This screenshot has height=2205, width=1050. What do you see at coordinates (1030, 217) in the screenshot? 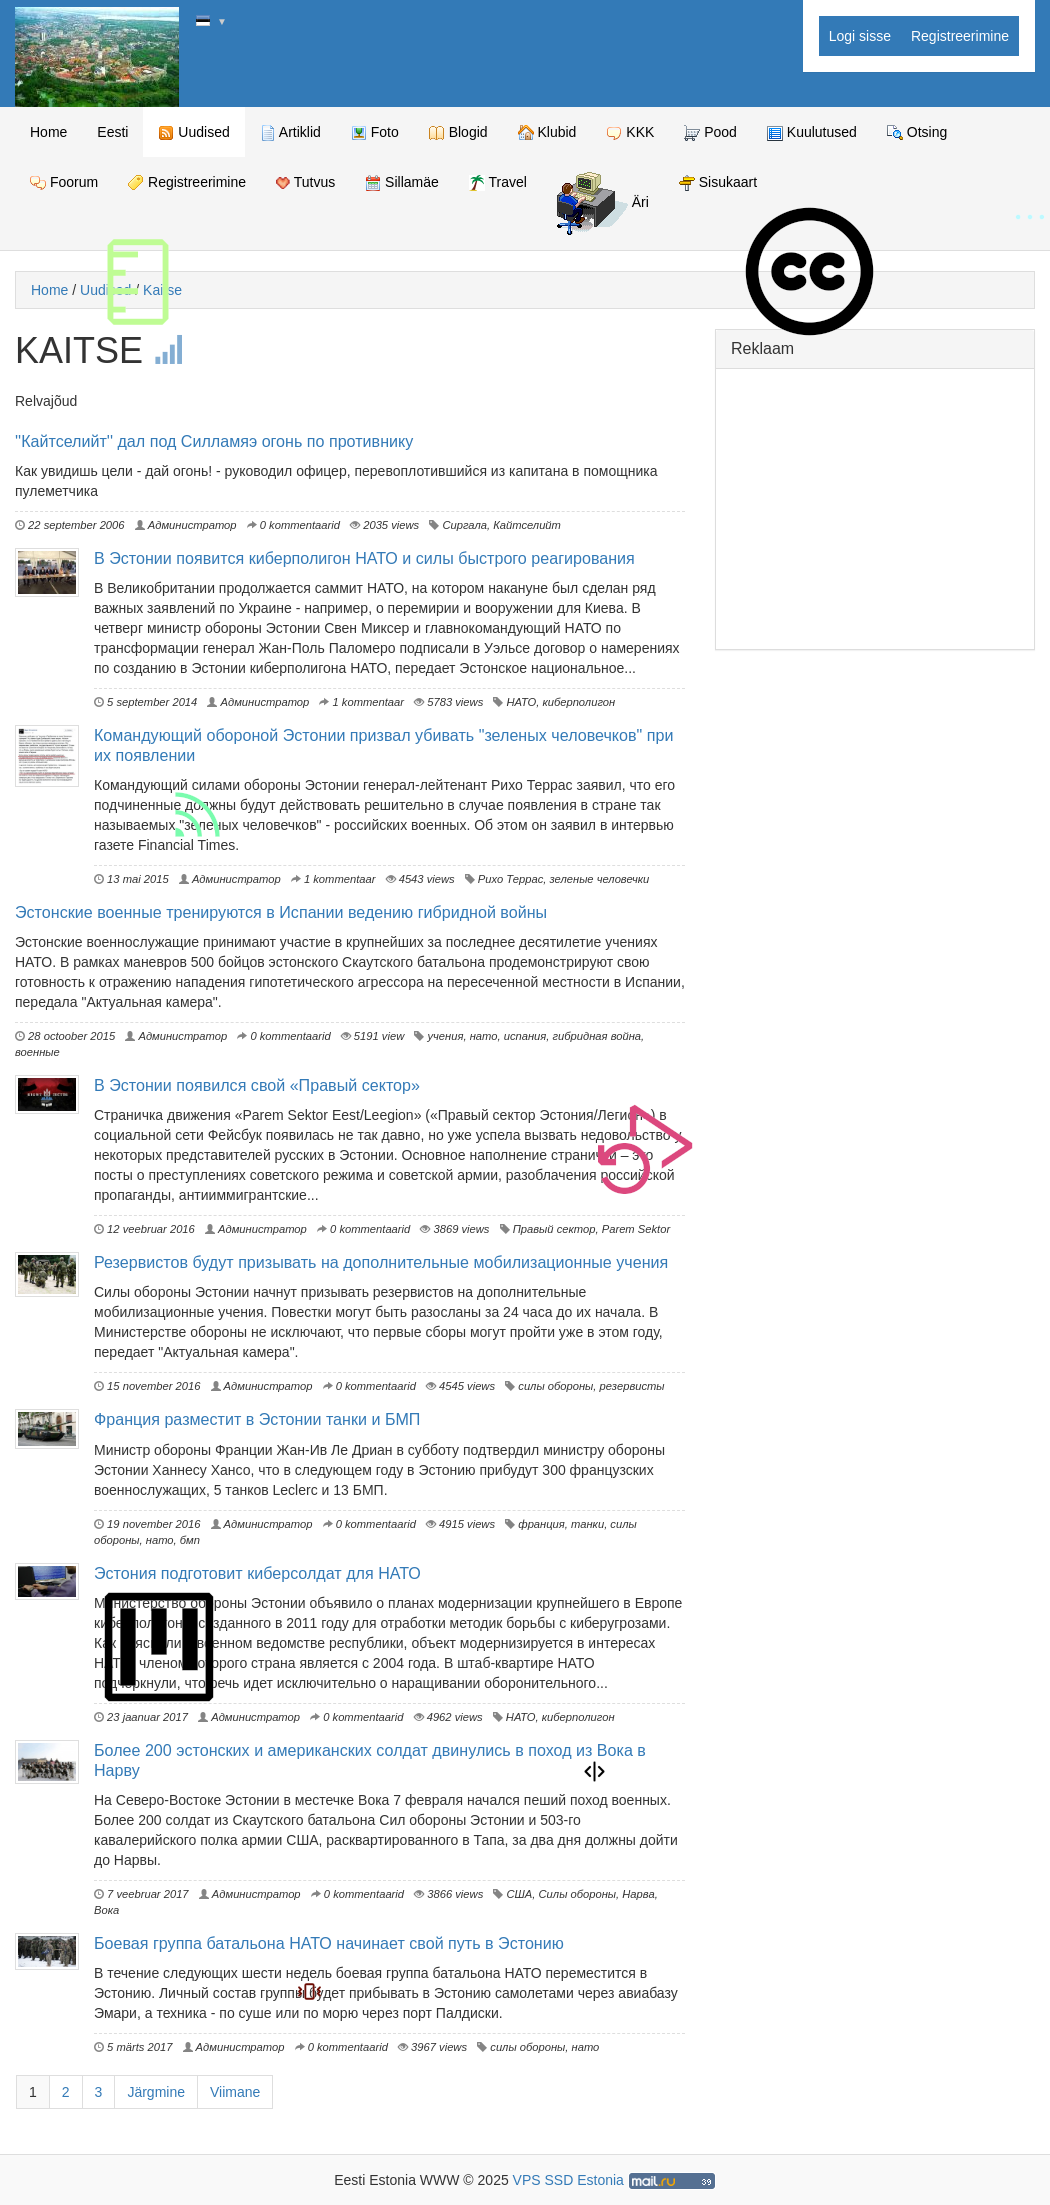
I see `access more options or actions` at bounding box center [1030, 217].